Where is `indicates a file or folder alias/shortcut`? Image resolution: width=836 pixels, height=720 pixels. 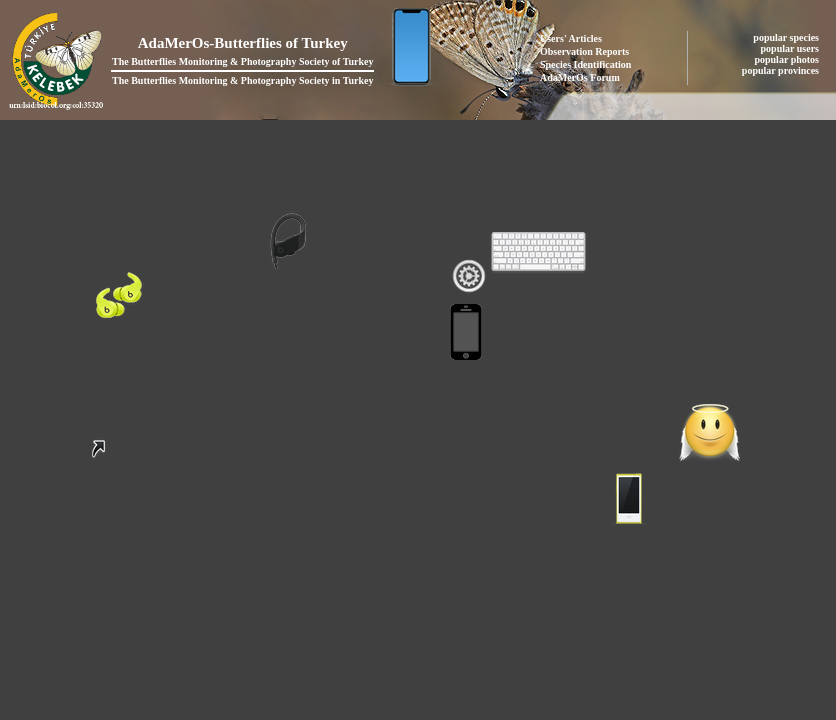
indicates a file or folder alias/shortcut is located at coordinates (143, 407).